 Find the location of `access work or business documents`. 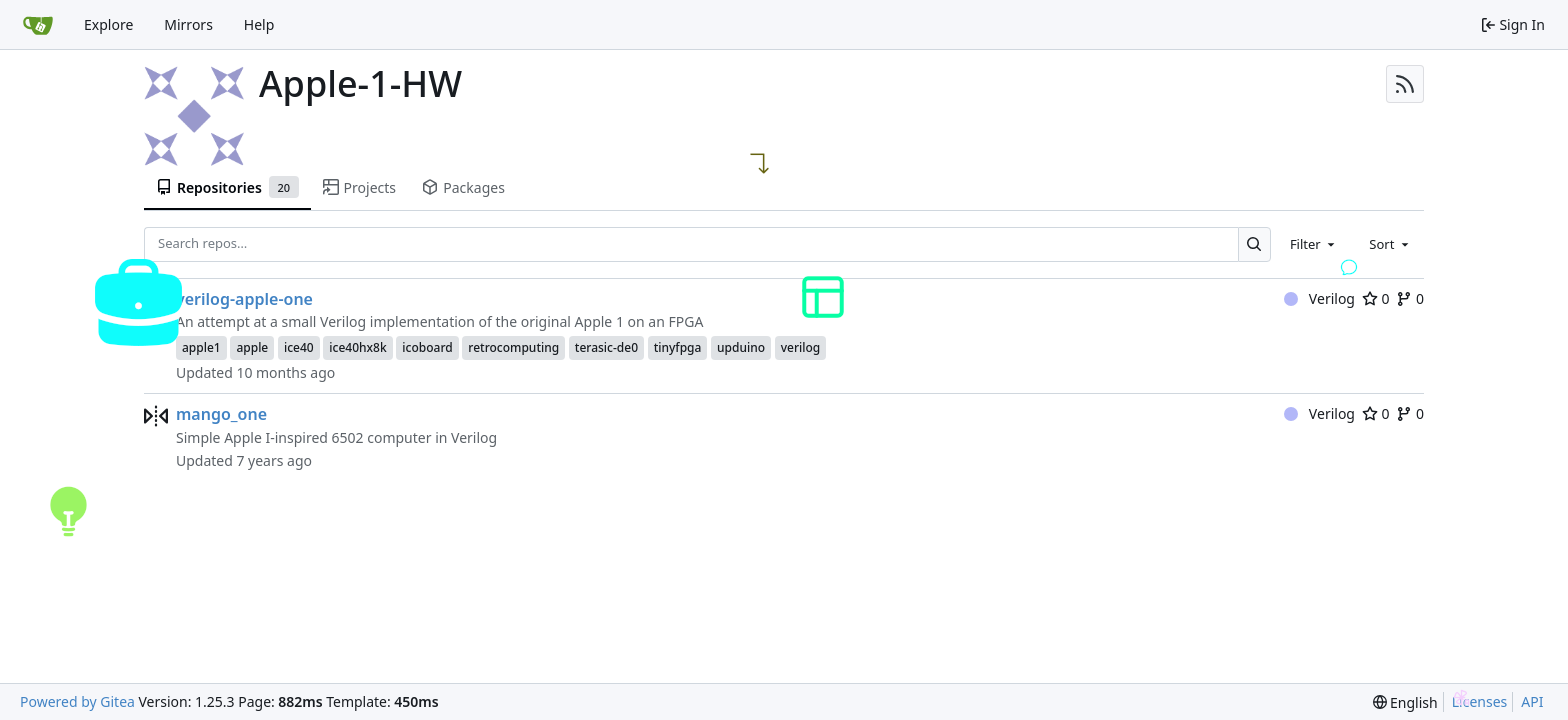

access work or business documents is located at coordinates (138, 302).